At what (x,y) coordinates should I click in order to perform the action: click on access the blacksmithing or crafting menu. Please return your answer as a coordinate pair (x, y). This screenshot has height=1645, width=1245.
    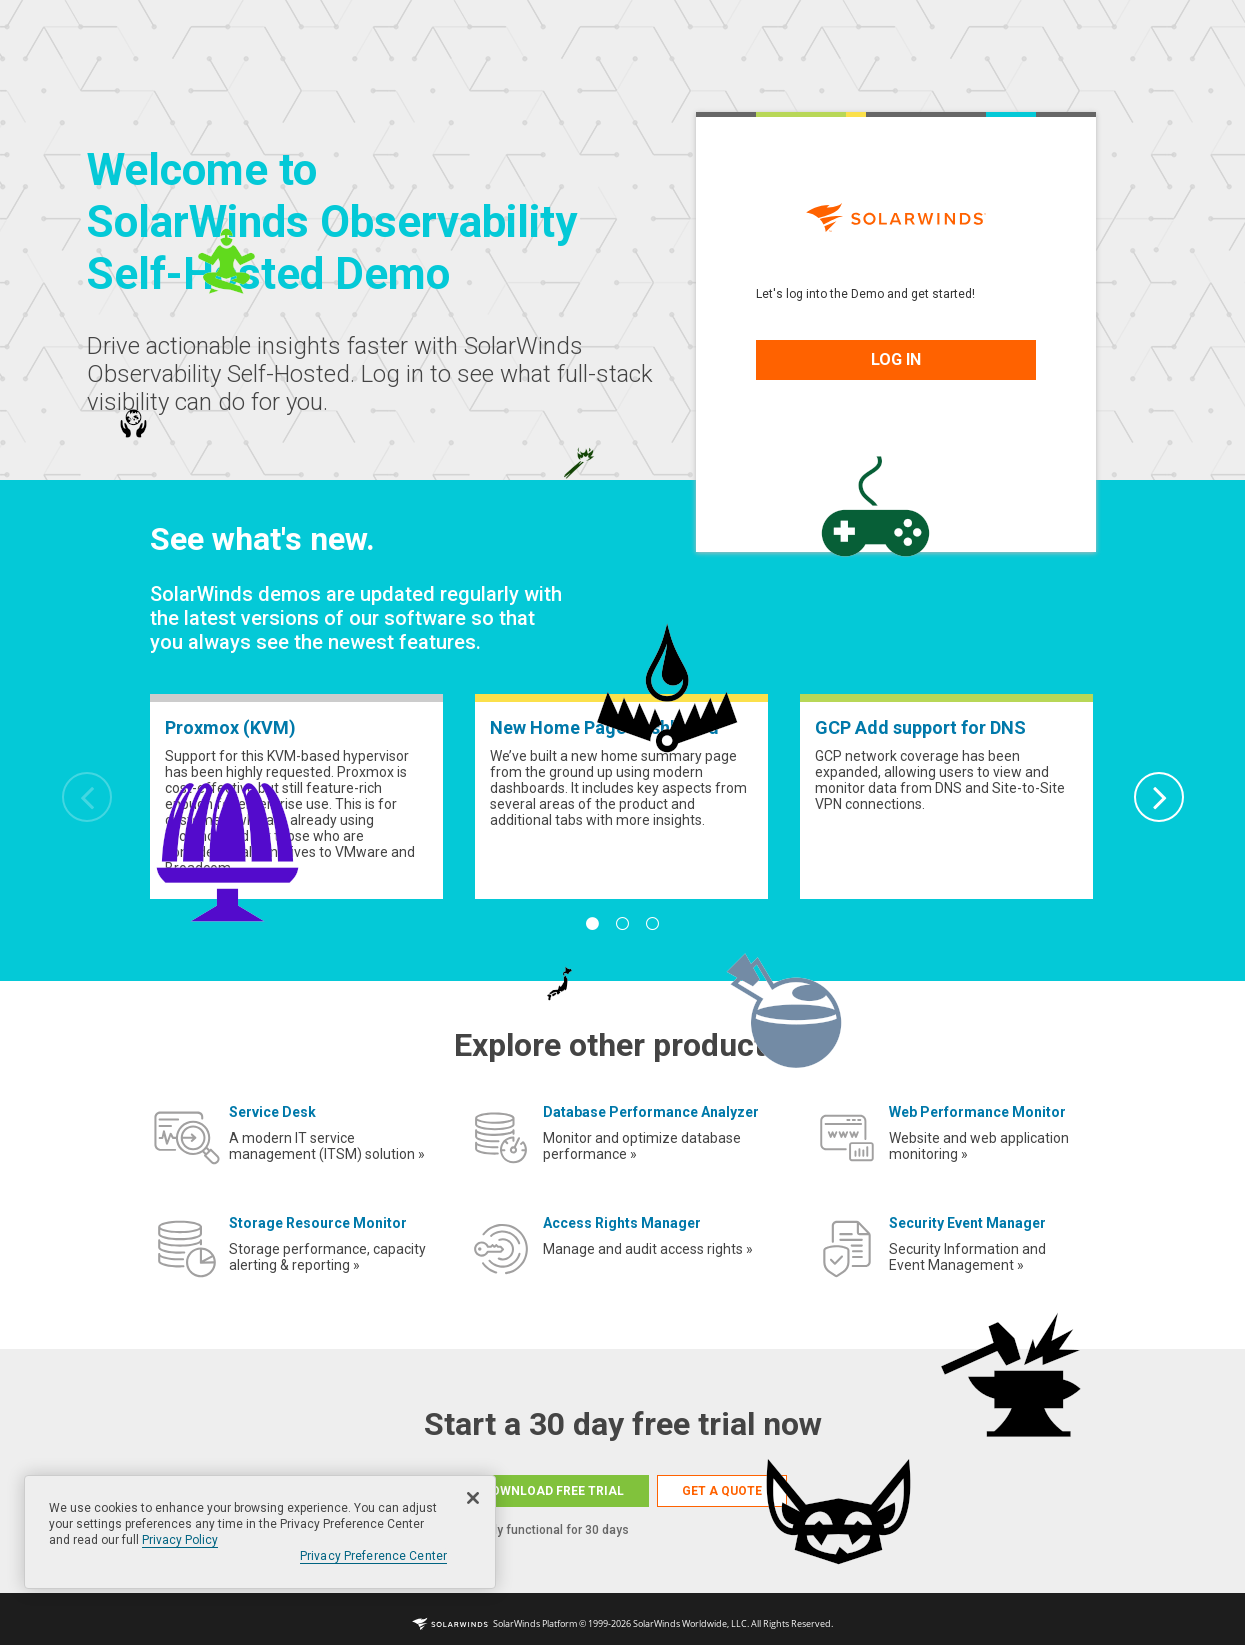
    Looking at the image, I should click on (1011, 1367).